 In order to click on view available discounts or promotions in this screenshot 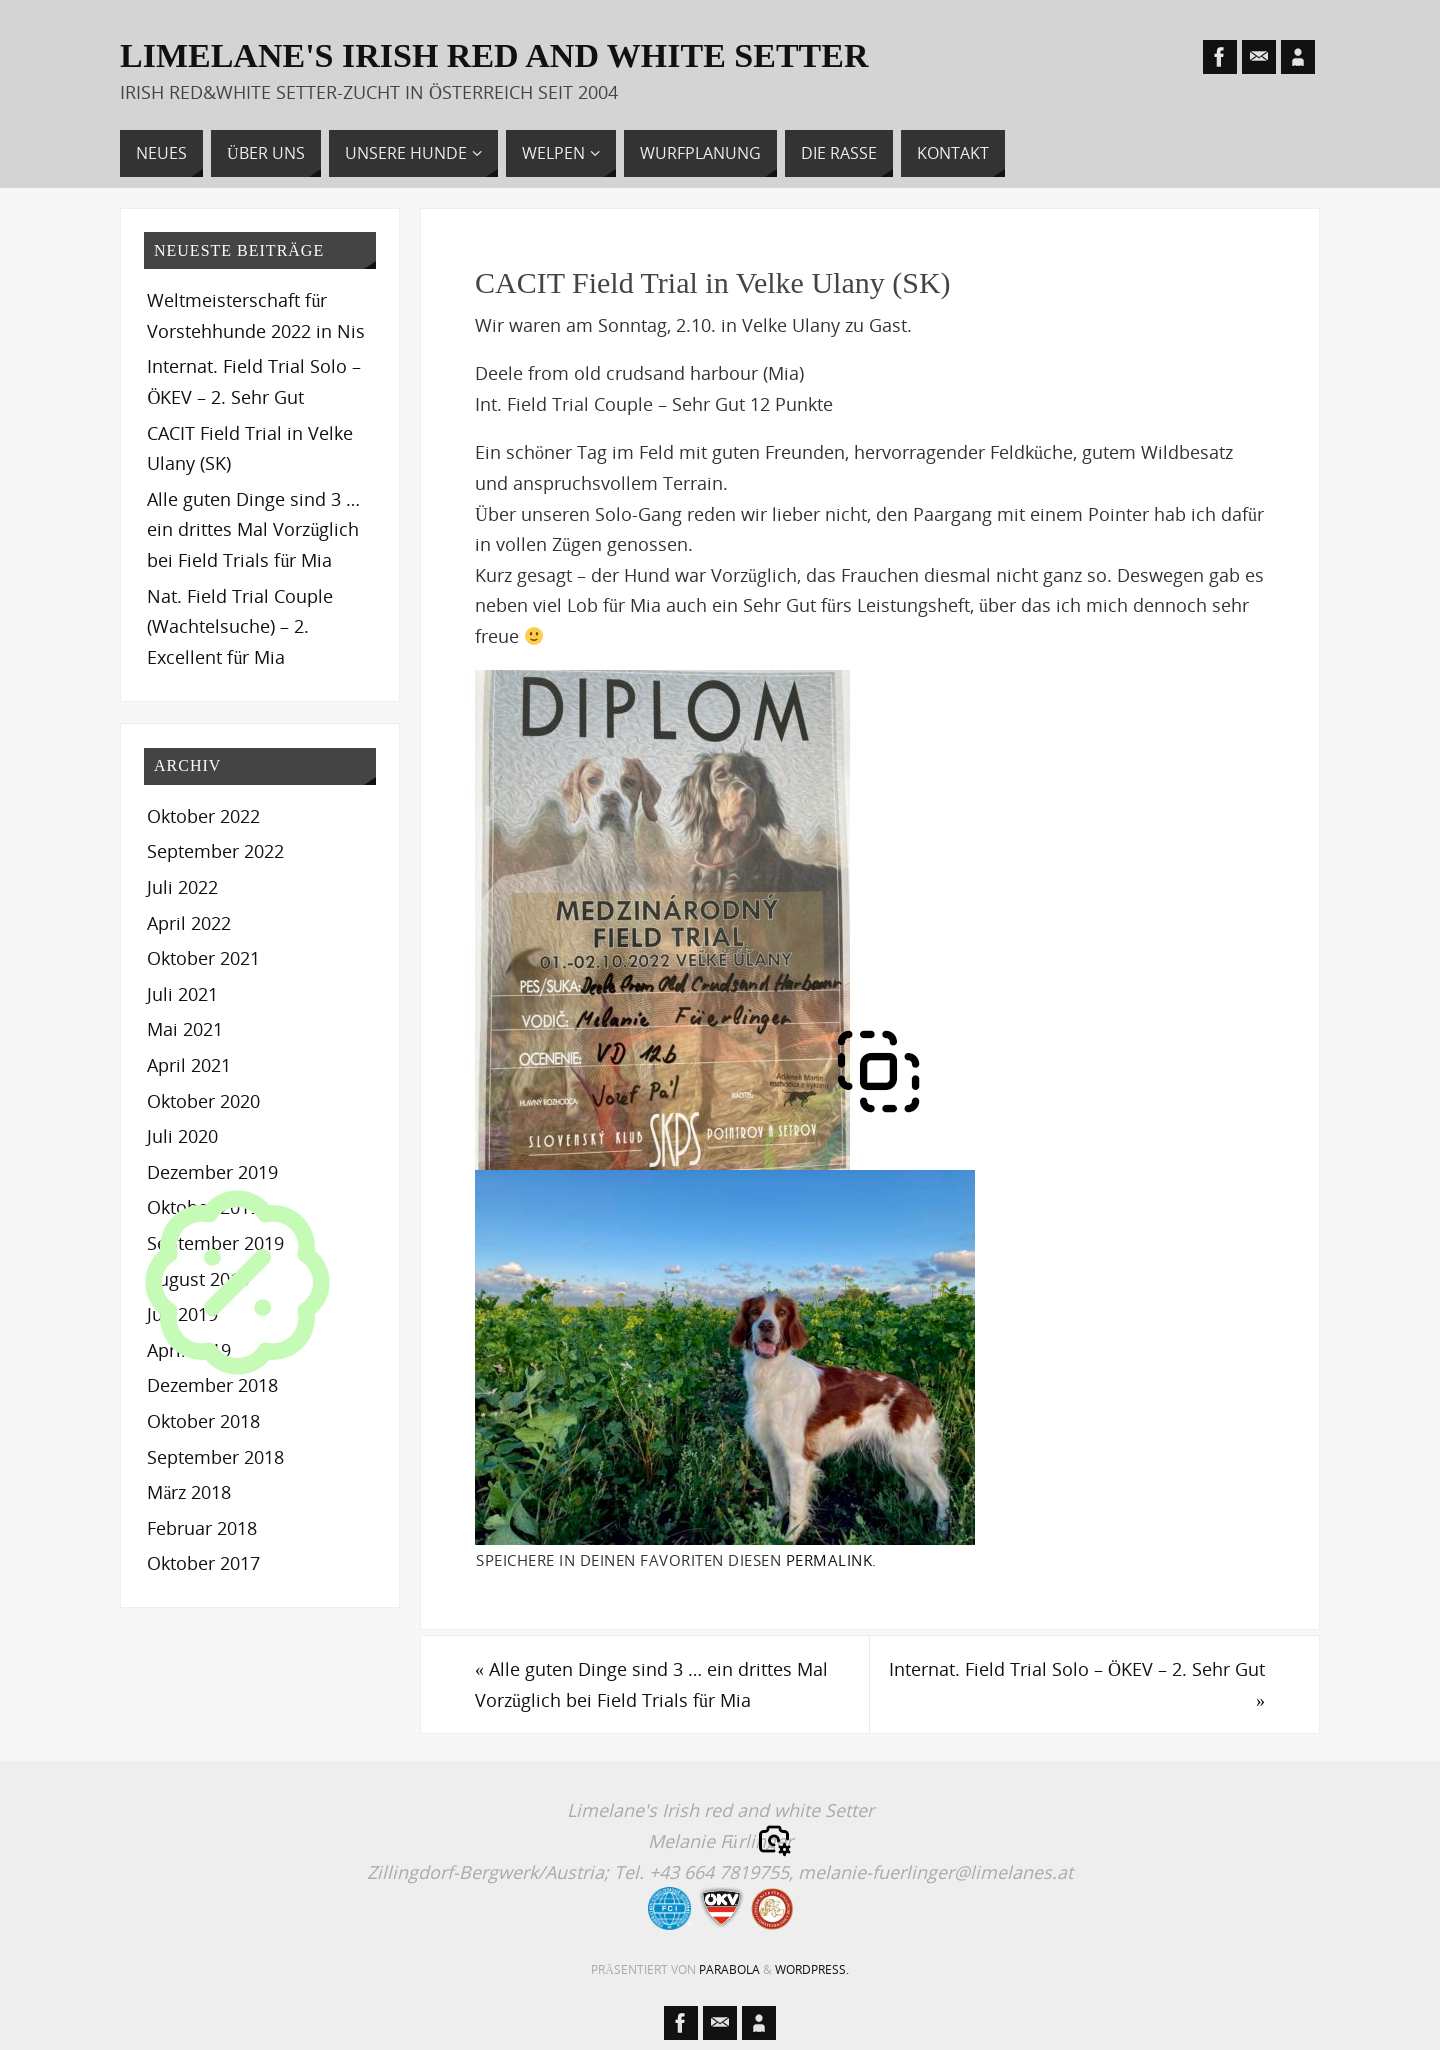, I will do `click(237, 1282)`.